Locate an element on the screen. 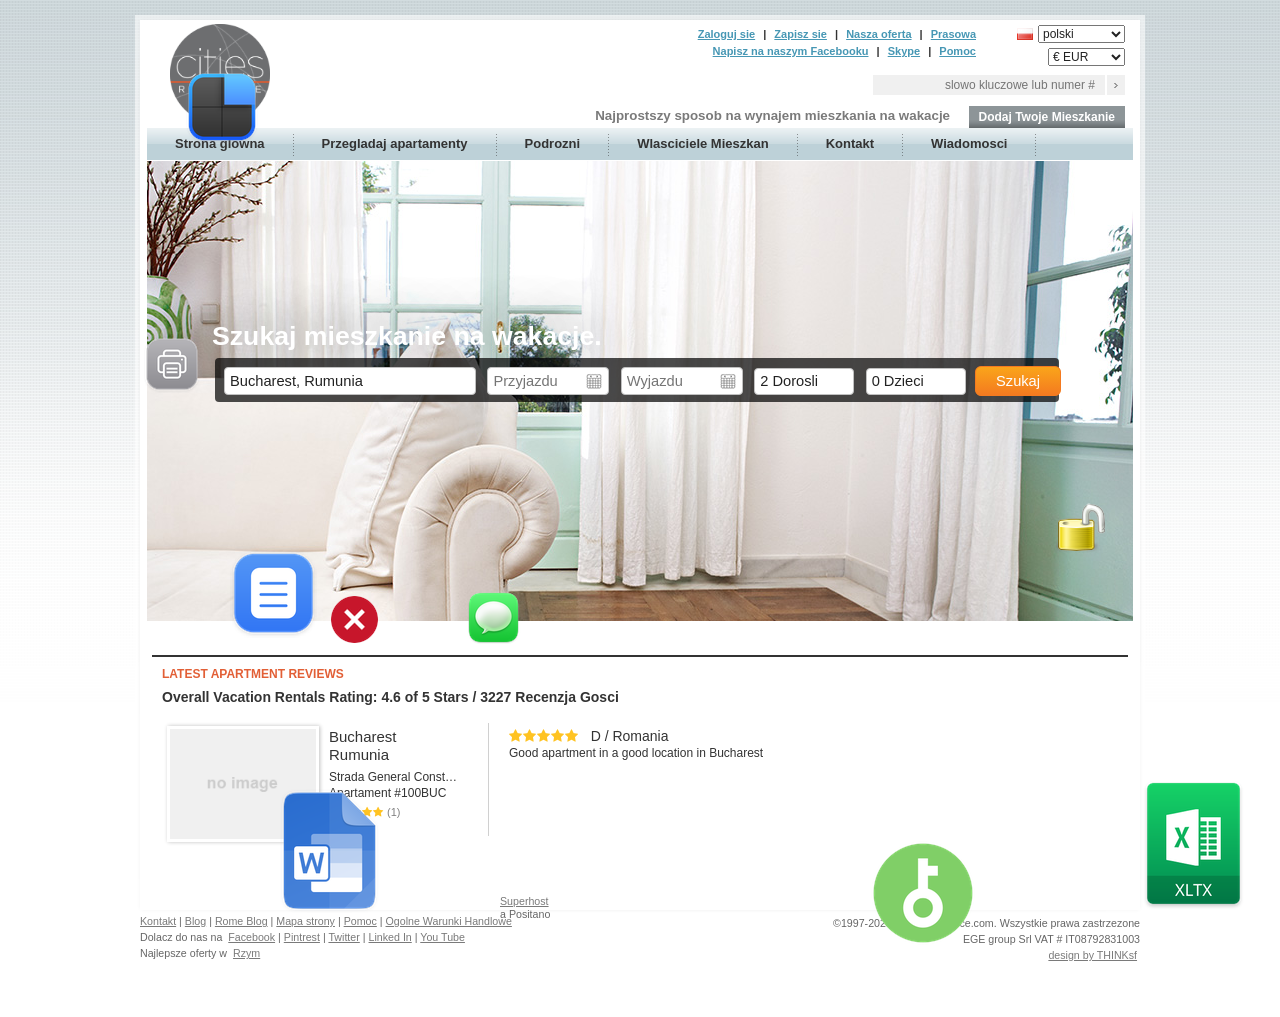 The width and height of the screenshot is (1280, 1017). open system actions or shortcuts settings is located at coordinates (273, 594).